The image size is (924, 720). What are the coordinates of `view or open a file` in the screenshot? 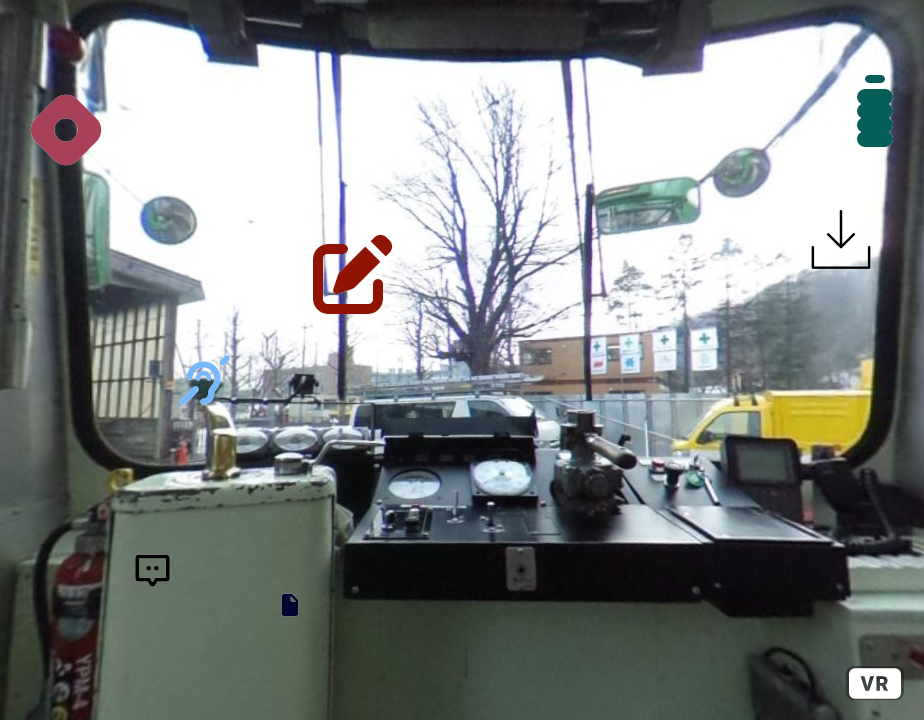 It's located at (290, 605).